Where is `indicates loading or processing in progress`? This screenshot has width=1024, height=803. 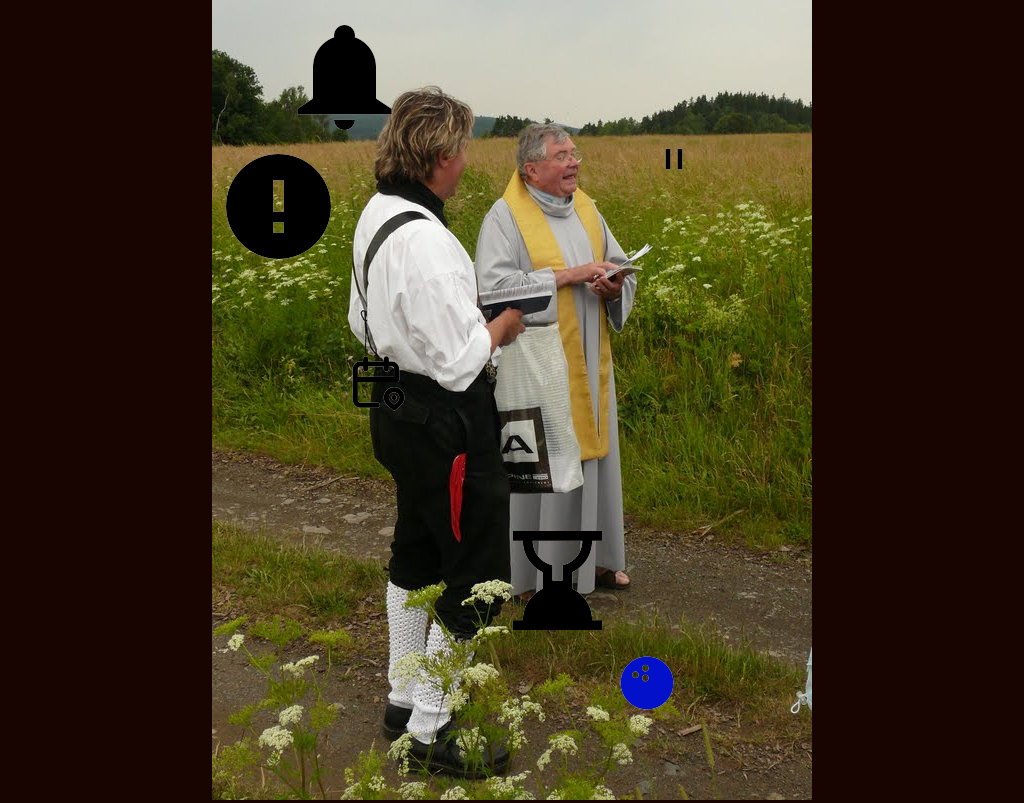 indicates loading or processing in progress is located at coordinates (557, 580).